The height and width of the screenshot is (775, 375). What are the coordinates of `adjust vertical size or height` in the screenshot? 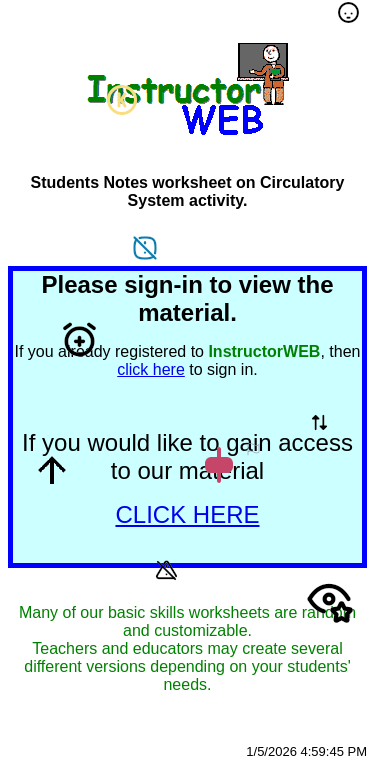 It's located at (319, 422).